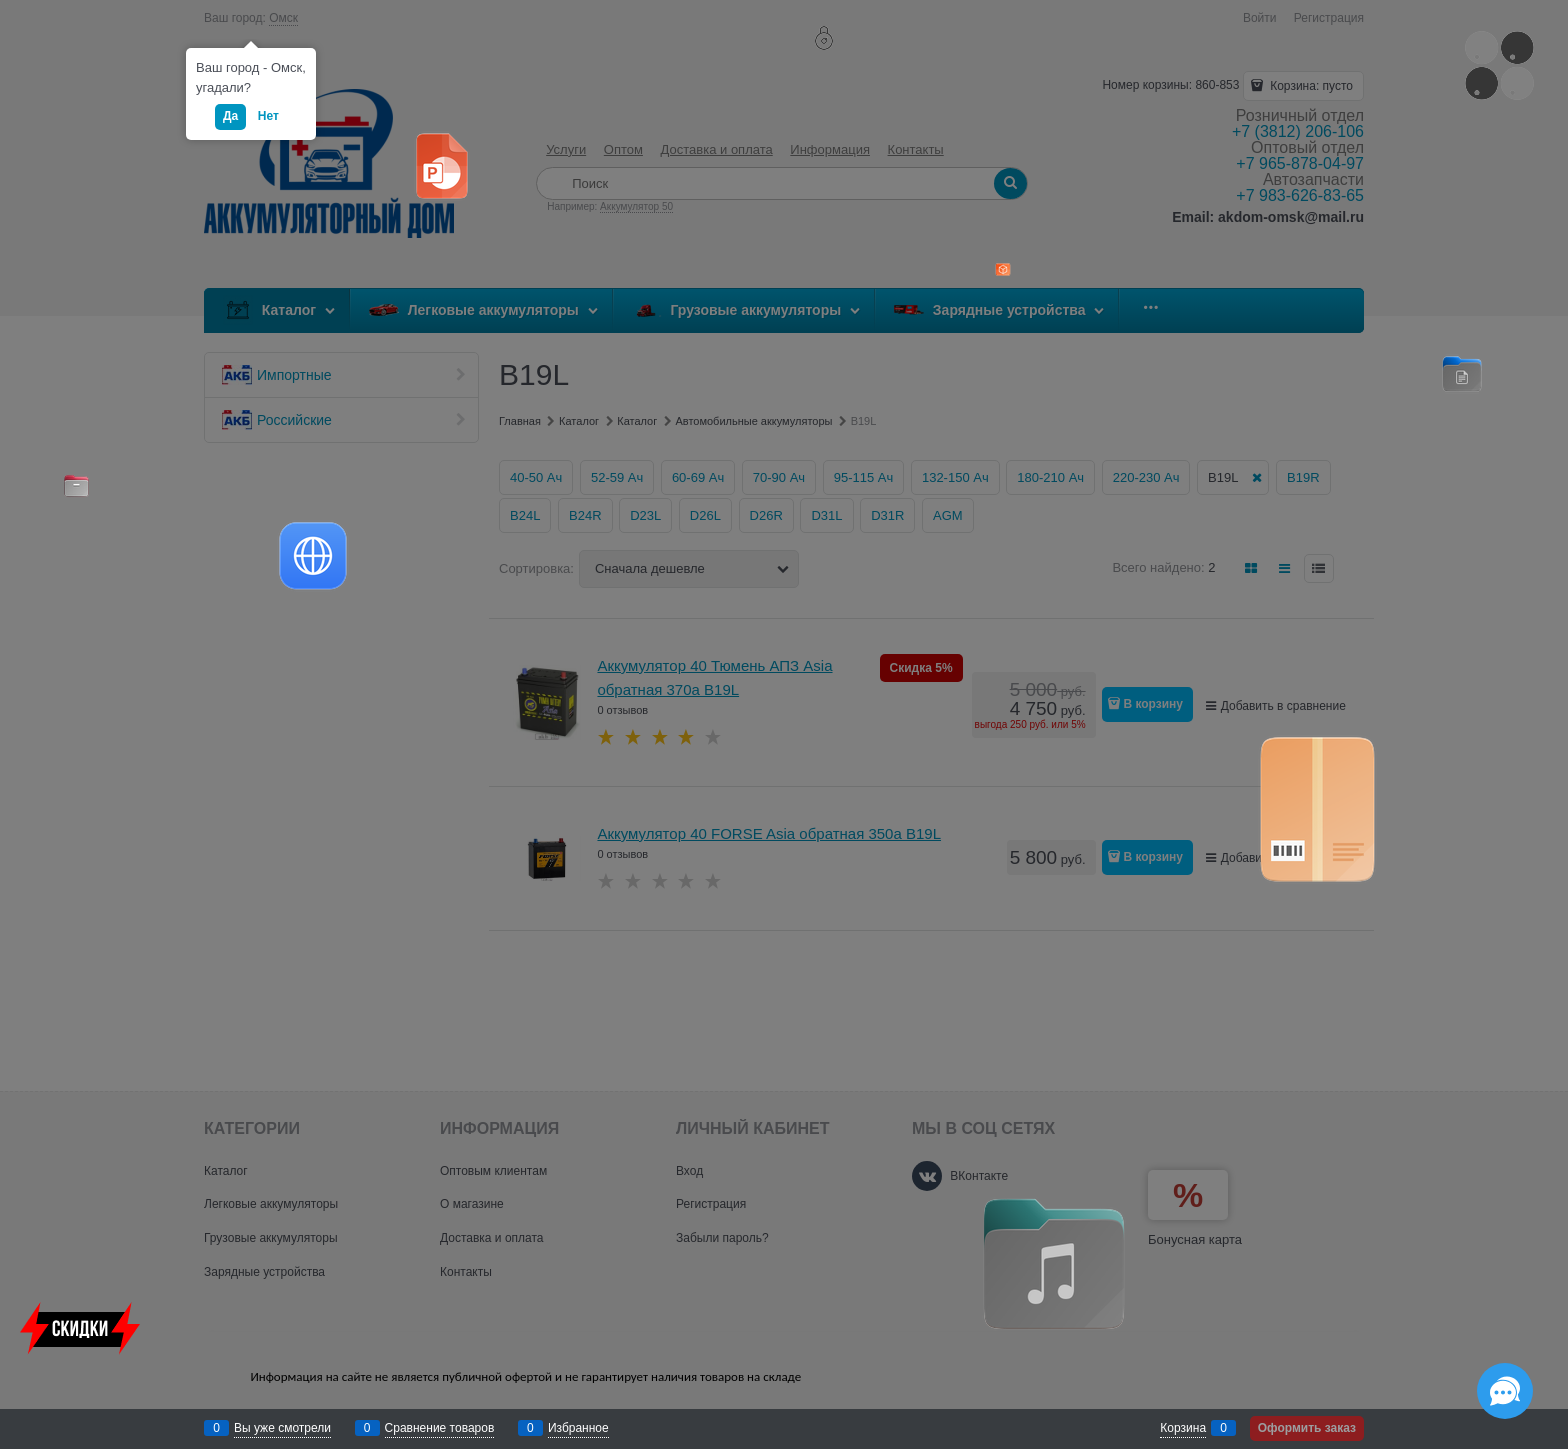 The image size is (1568, 1449). What do you see at coordinates (1054, 1264) in the screenshot?
I see `open your music folder` at bounding box center [1054, 1264].